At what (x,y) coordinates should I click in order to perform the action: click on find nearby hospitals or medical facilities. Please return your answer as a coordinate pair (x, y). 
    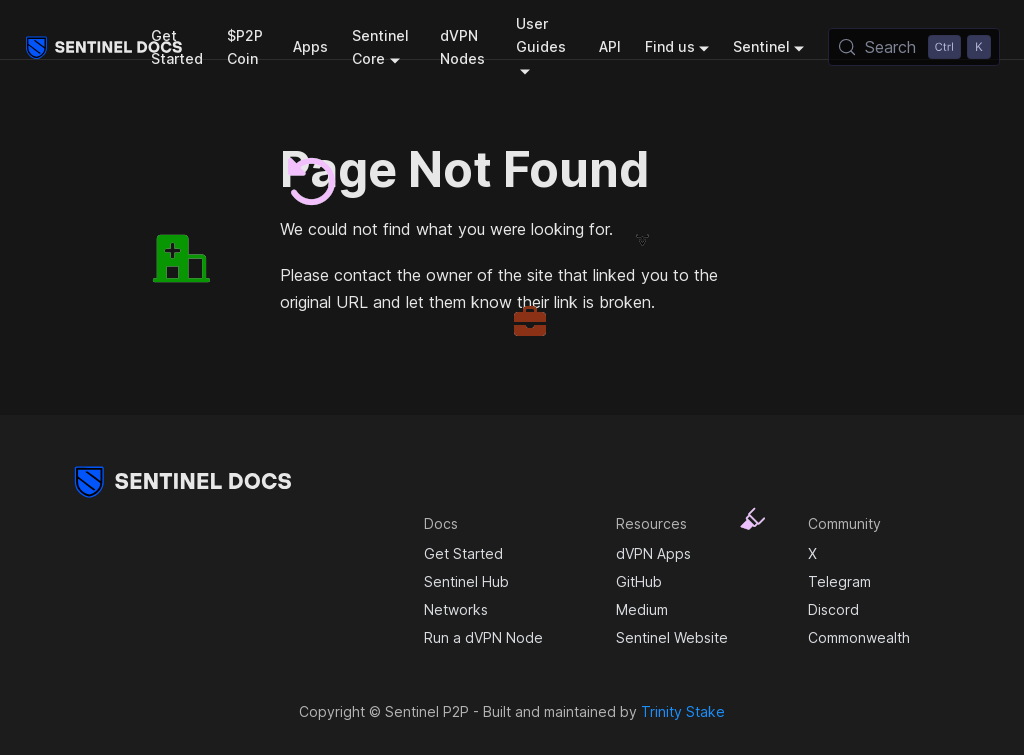
    Looking at the image, I should click on (178, 258).